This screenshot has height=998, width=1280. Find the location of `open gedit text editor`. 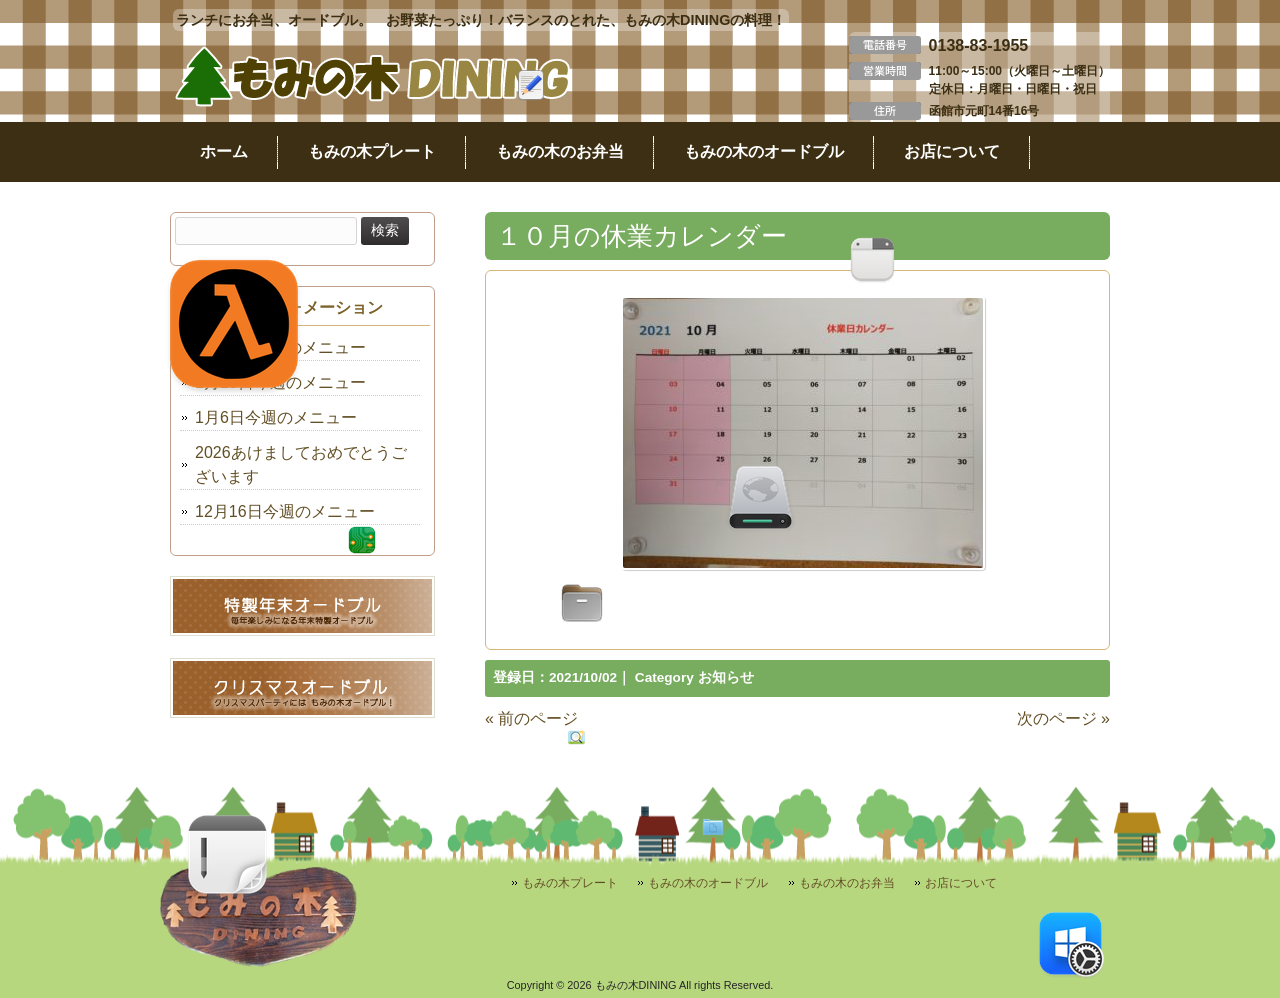

open gedit text editor is located at coordinates (531, 85).